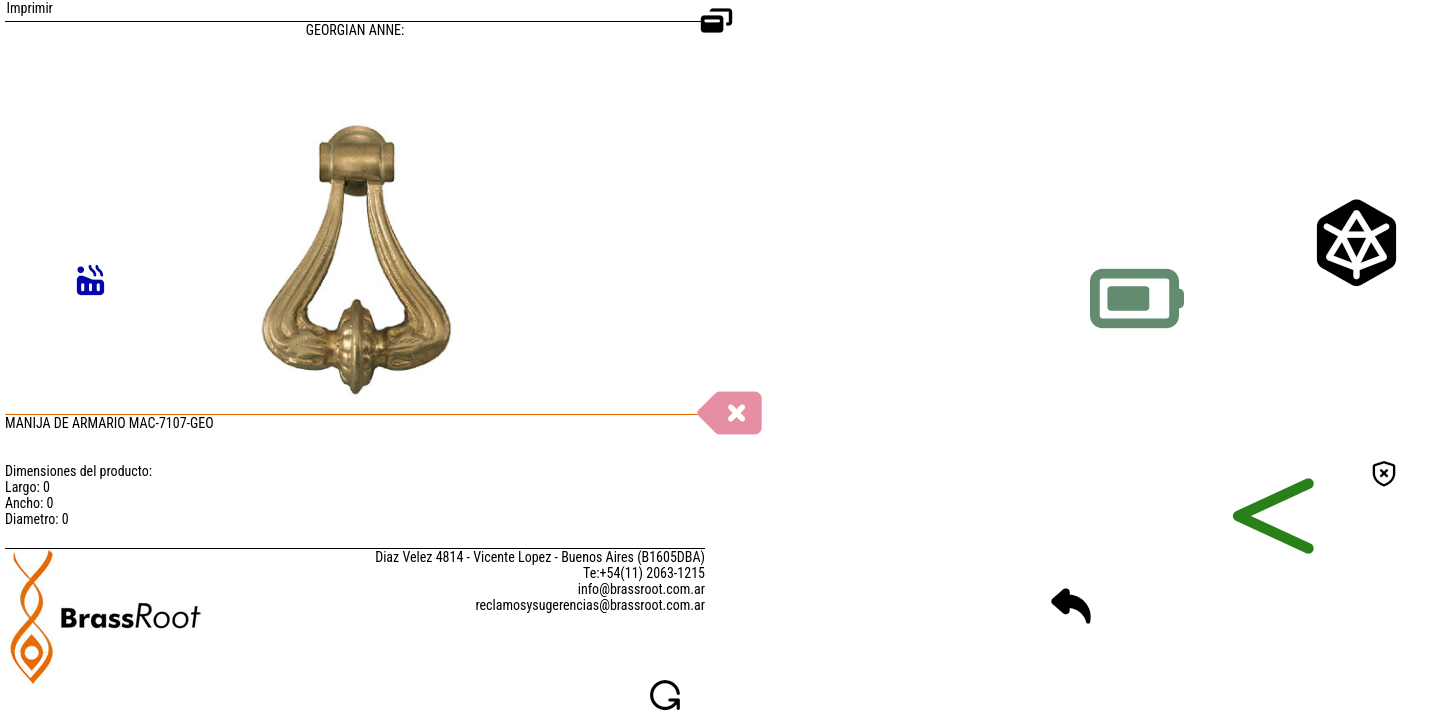 The height and width of the screenshot is (720, 1440). Describe the element at coordinates (733, 413) in the screenshot. I see `delete the last character typed` at that location.